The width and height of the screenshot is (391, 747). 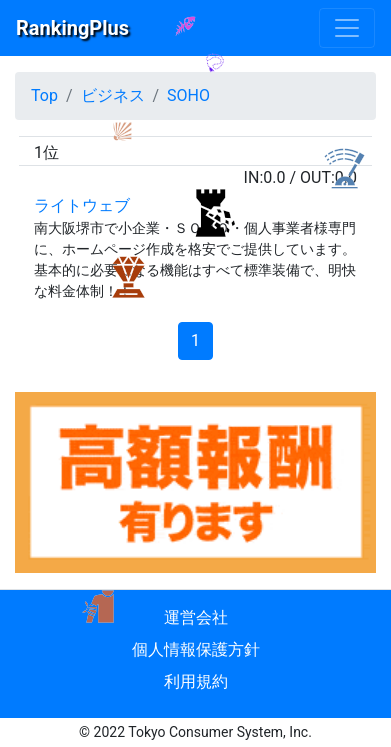 I want to click on access prayer or meditation features, so click(x=215, y=63).